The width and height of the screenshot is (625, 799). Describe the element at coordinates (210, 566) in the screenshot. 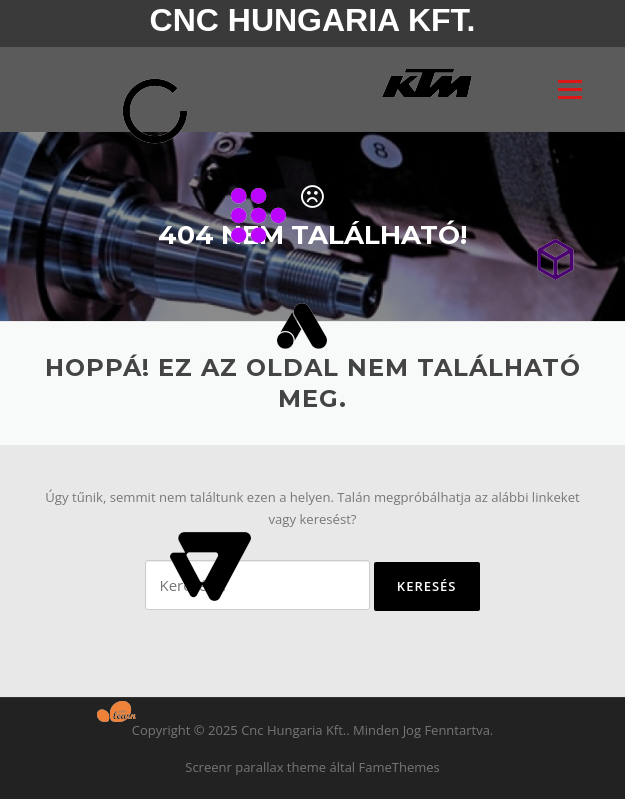

I see `visit the VTEX website or platform` at that location.